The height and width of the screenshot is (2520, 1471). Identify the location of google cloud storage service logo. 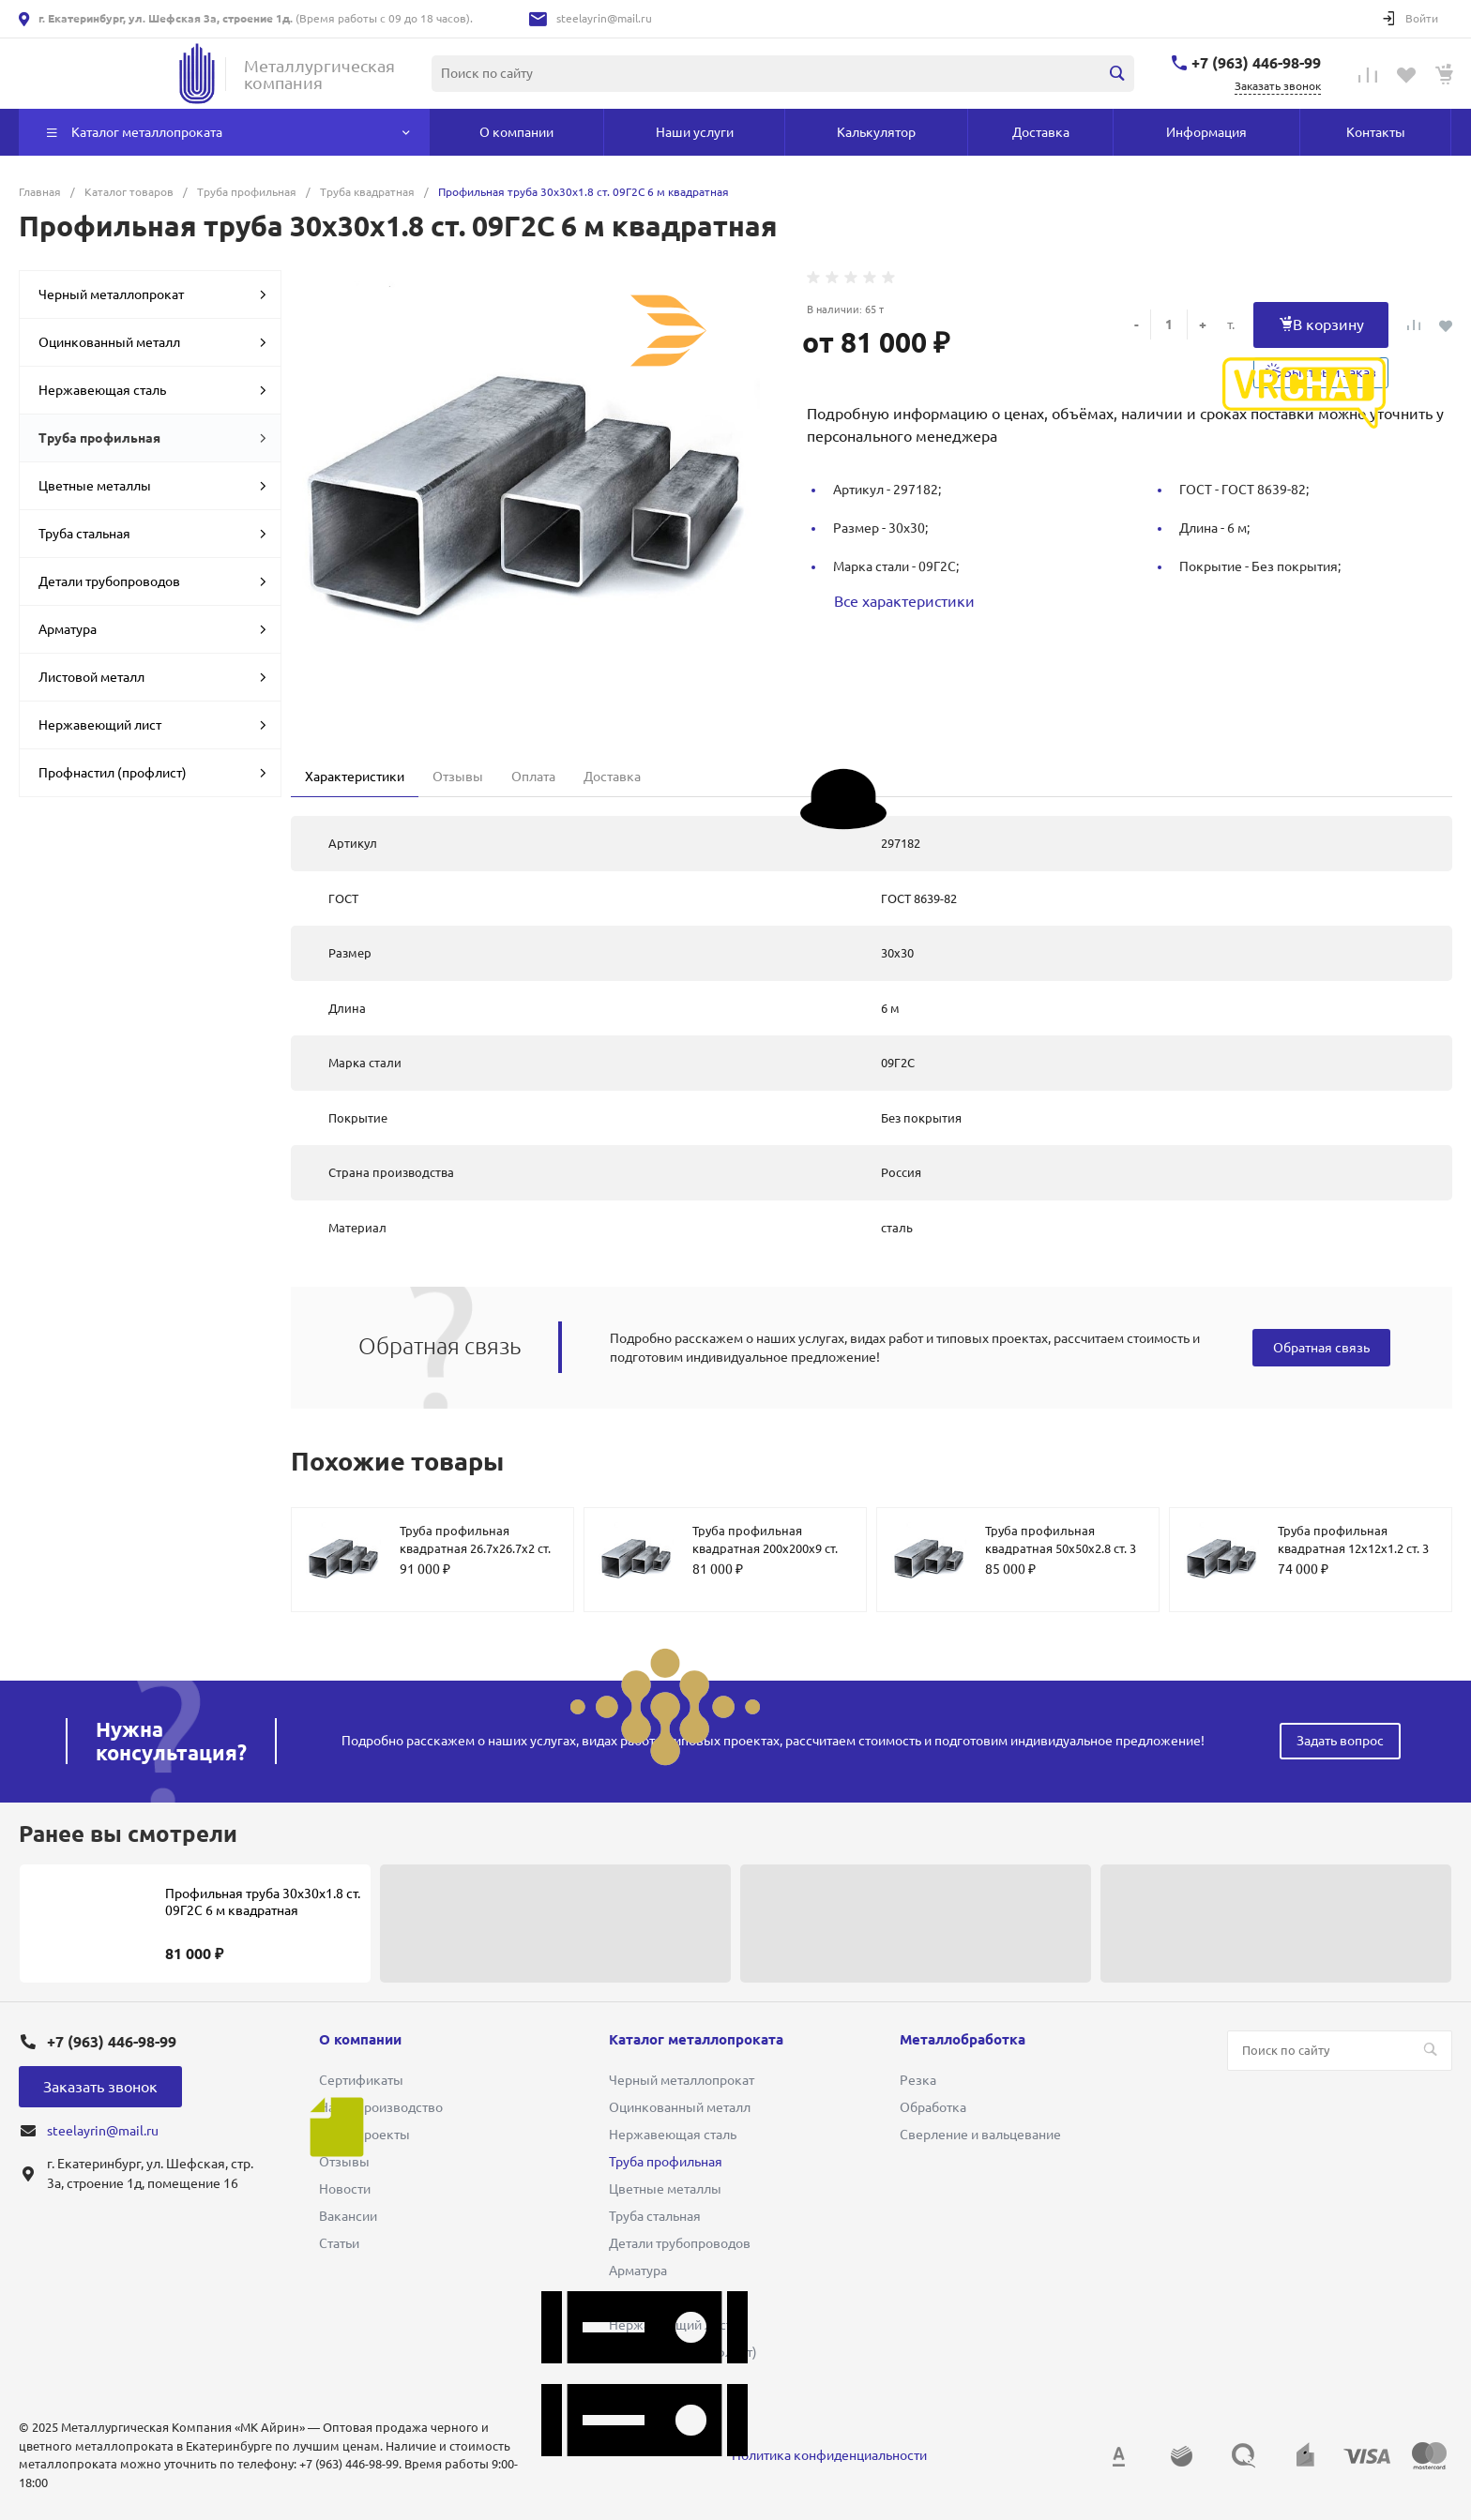
(645, 2374).